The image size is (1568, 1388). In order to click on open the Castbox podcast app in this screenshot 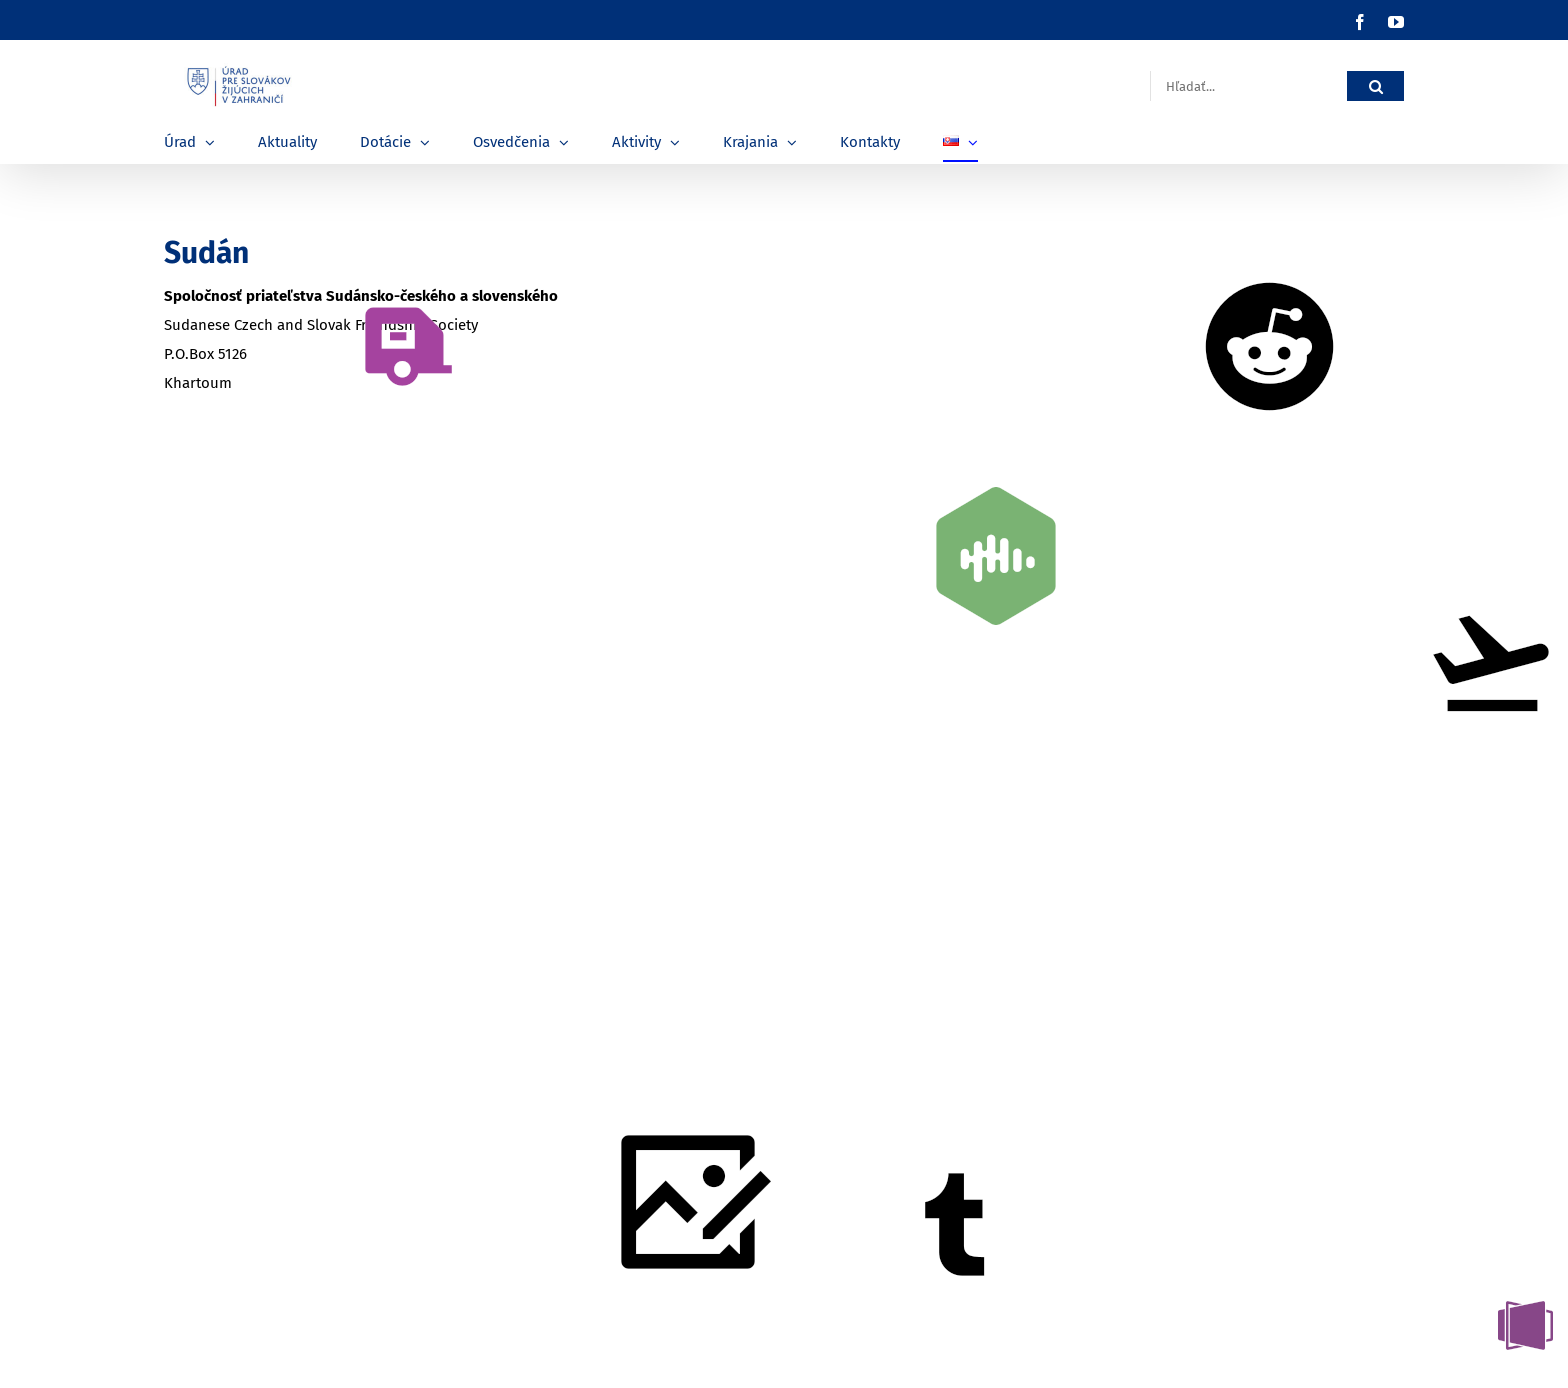, I will do `click(996, 556)`.